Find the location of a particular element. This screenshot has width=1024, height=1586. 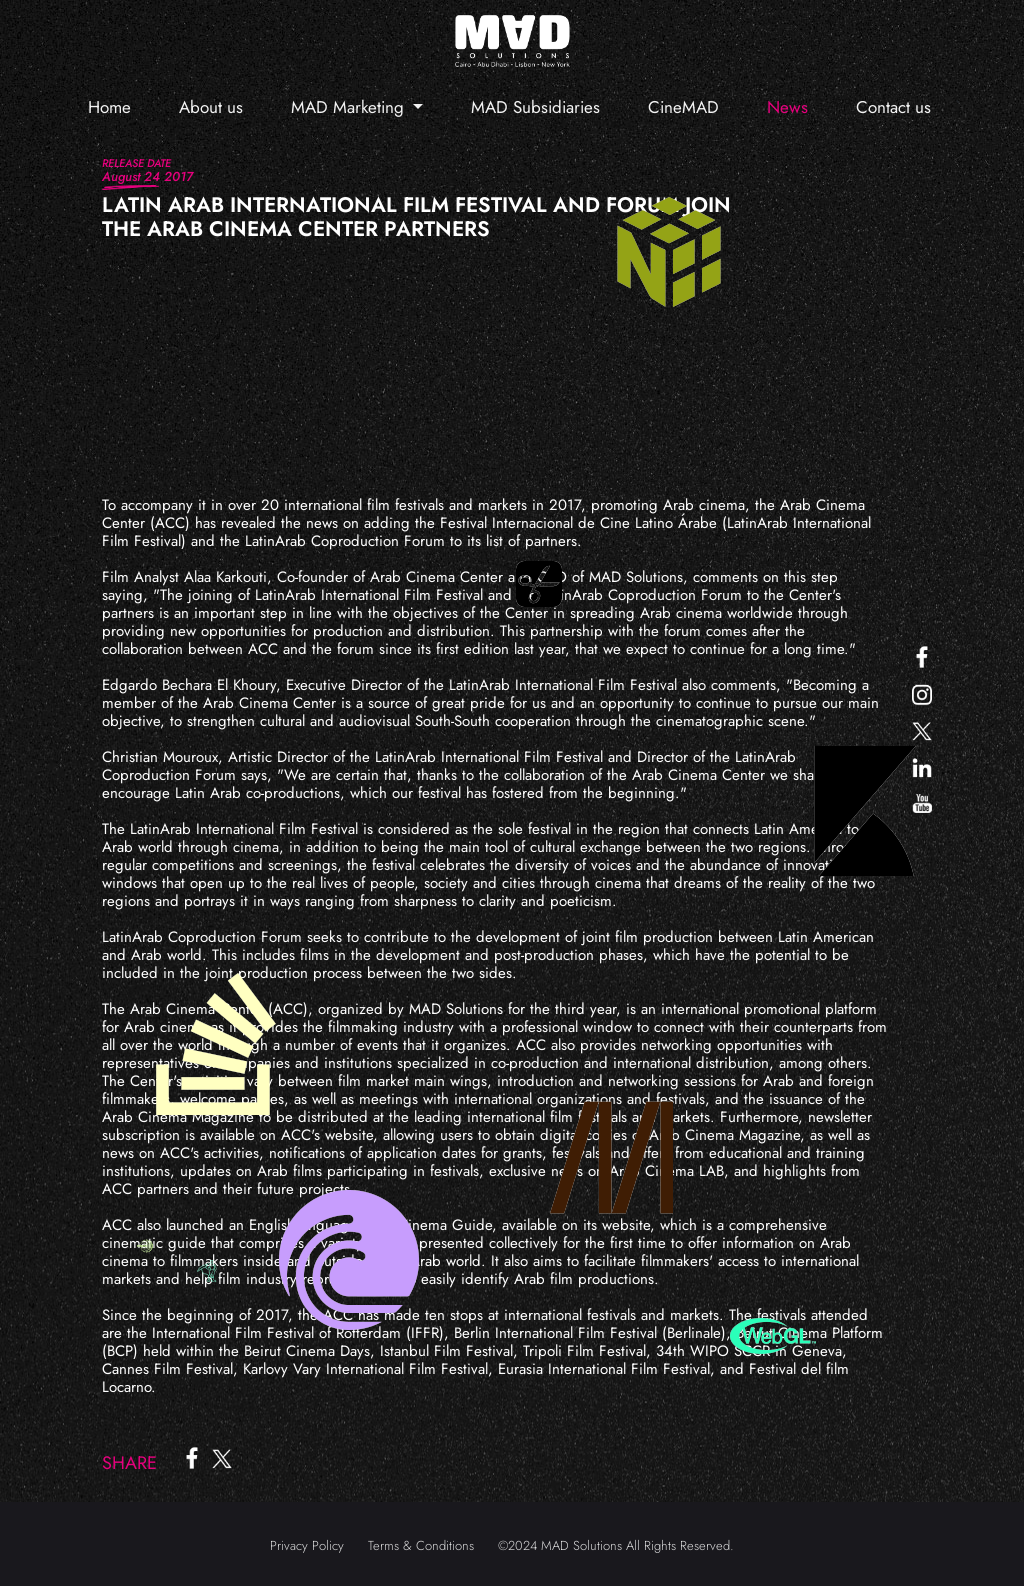

knip app logo is located at coordinates (539, 584).